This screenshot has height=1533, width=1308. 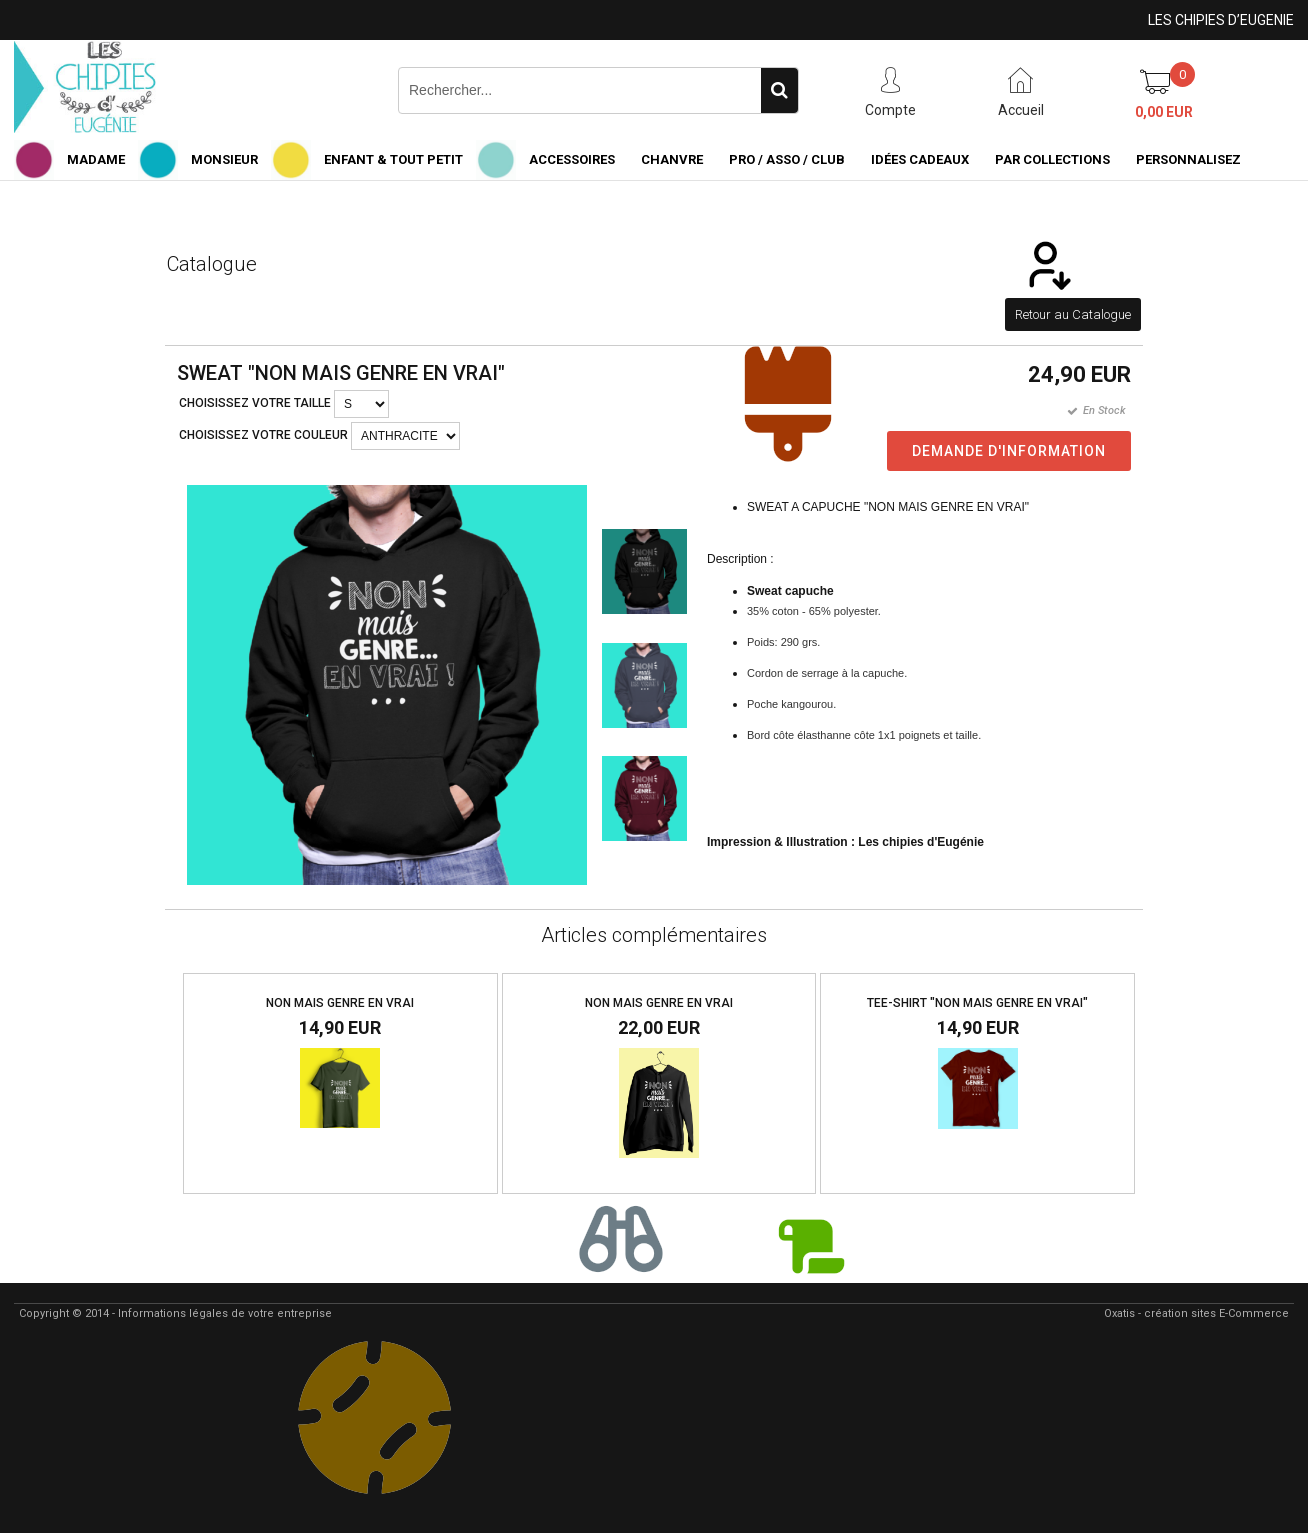 I want to click on demote a user's role or permissions, so click(x=1045, y=264).